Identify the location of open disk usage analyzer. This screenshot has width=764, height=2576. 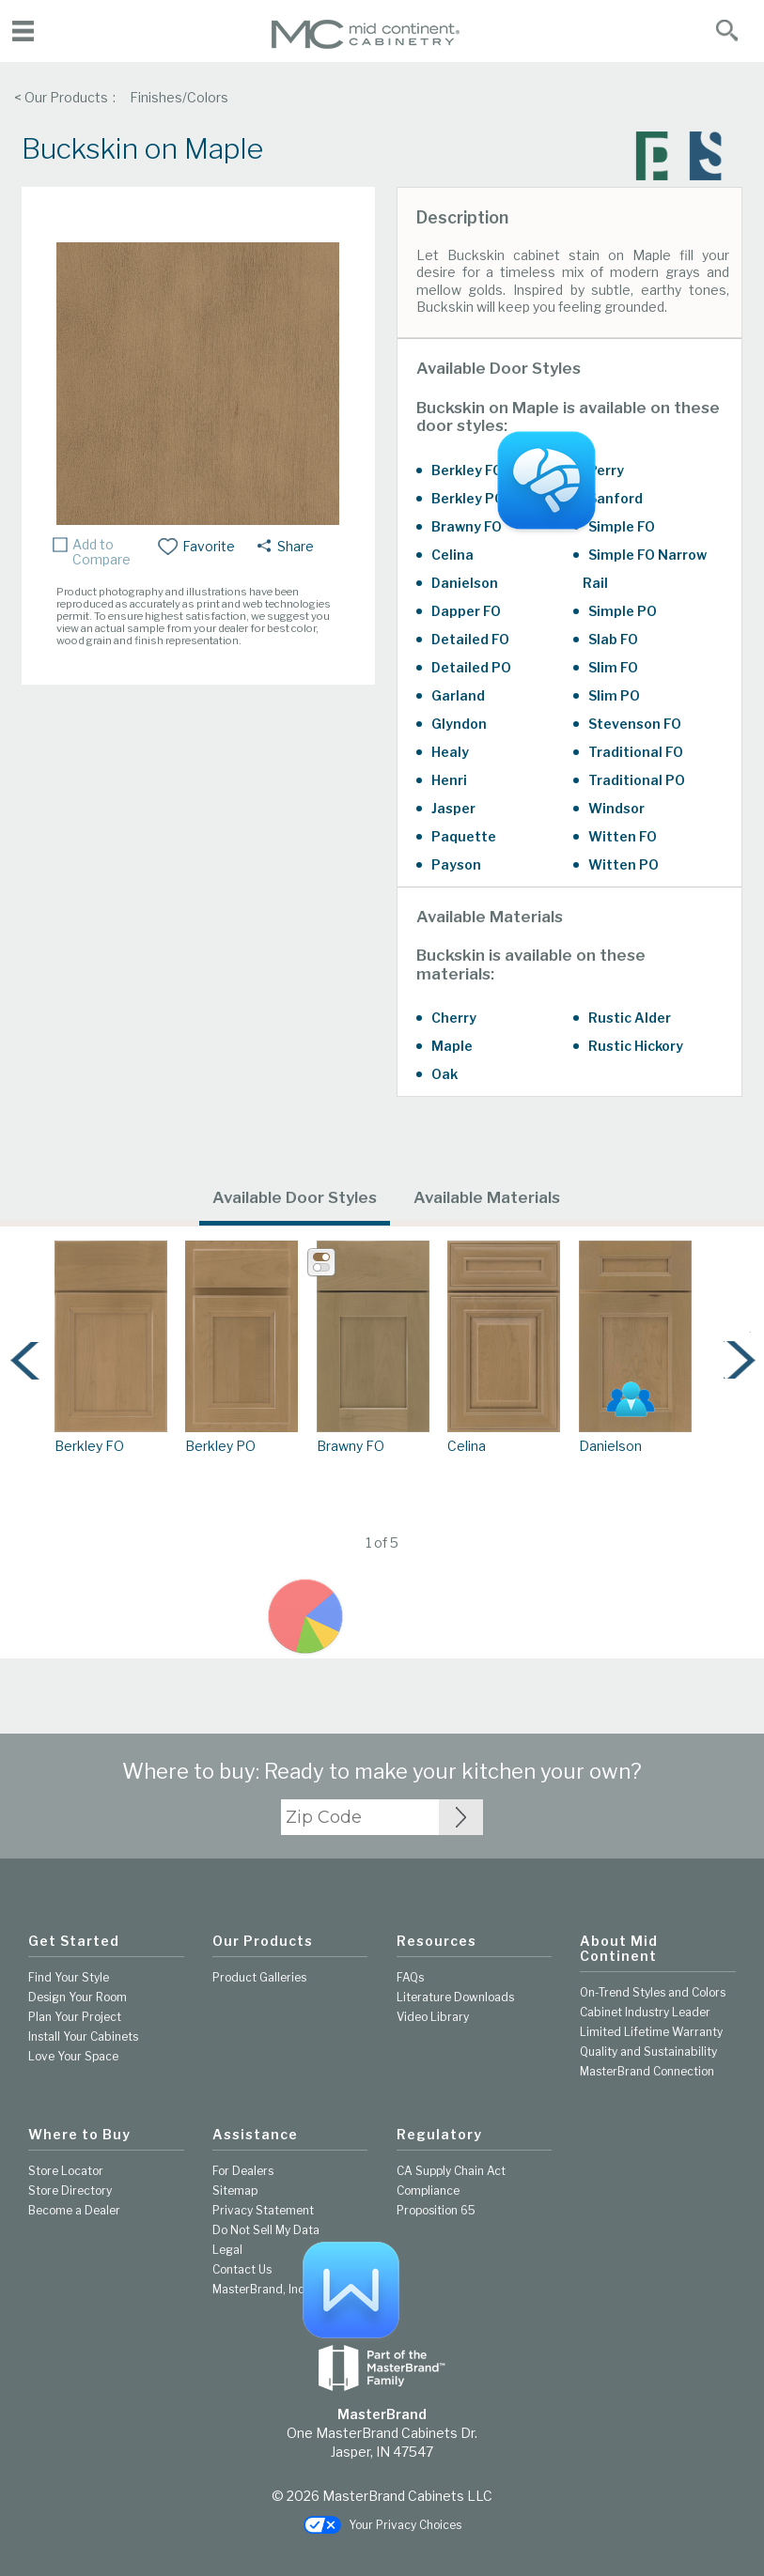
(305, 1616).